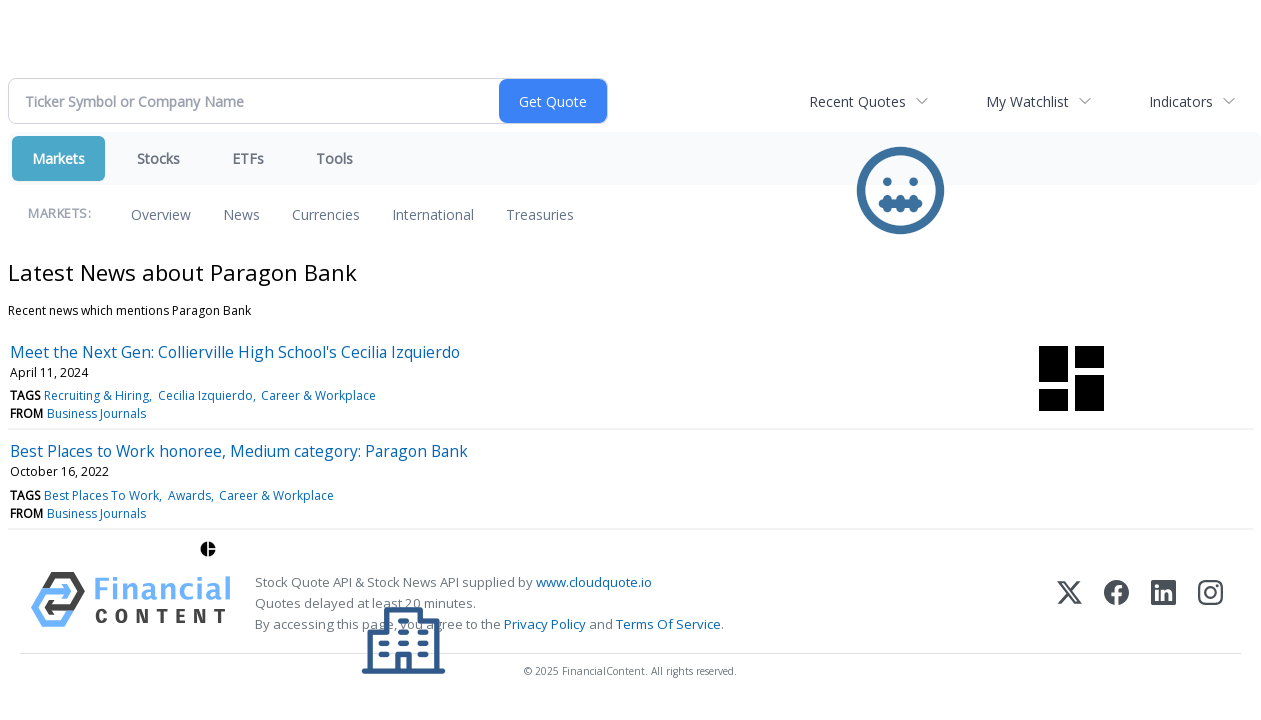 This screenshot has width=1261, height=720. I want to click on view apartment or residential listings, so click(403, 640).